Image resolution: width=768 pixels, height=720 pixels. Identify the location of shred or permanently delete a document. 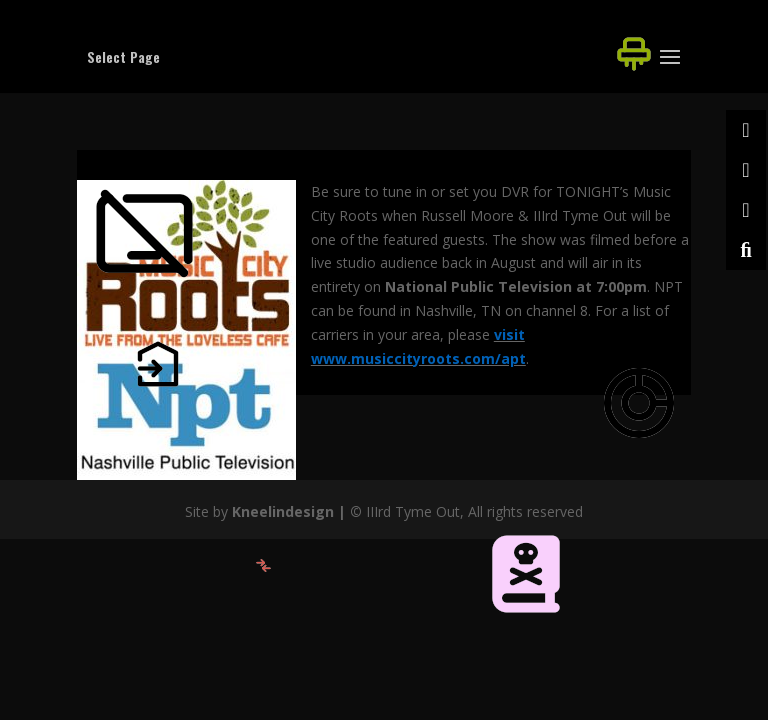
(634, 54).